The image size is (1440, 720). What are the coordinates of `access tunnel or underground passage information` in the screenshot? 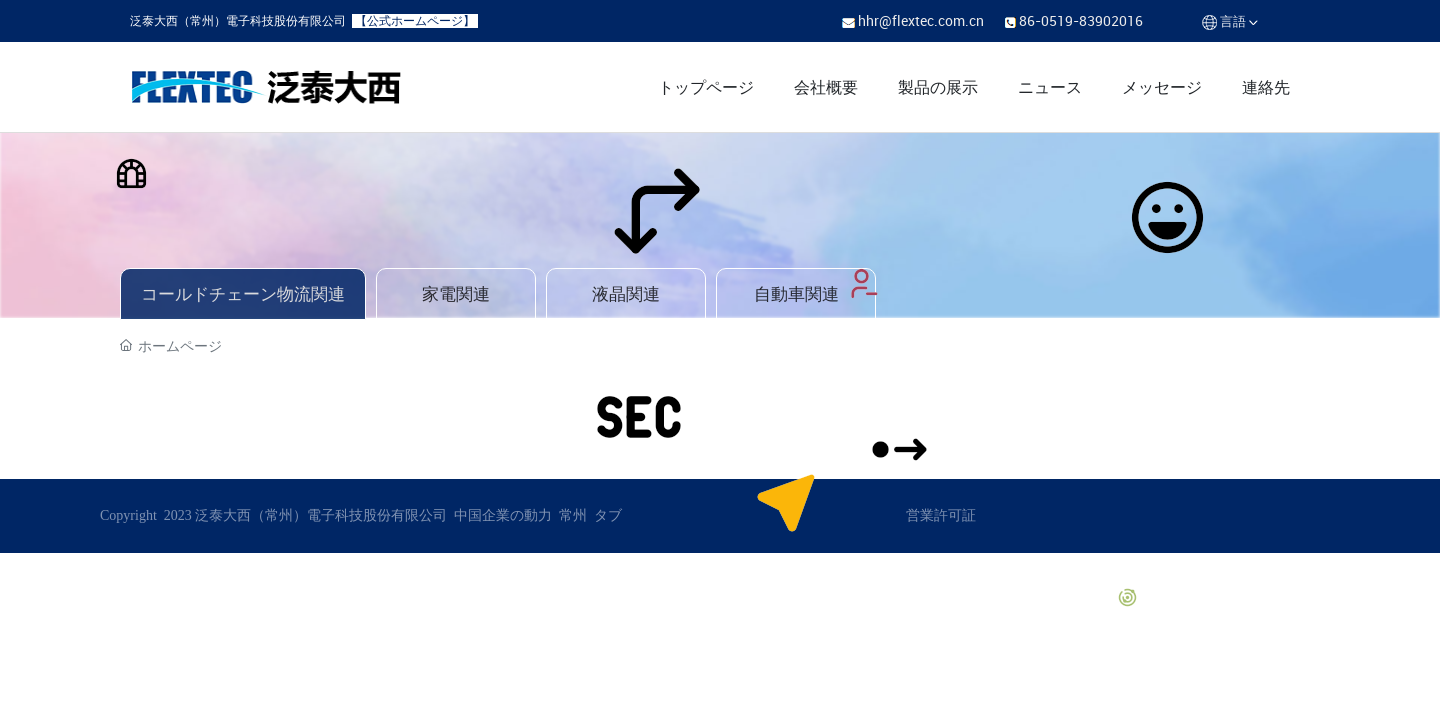 It's located at (131, 173).